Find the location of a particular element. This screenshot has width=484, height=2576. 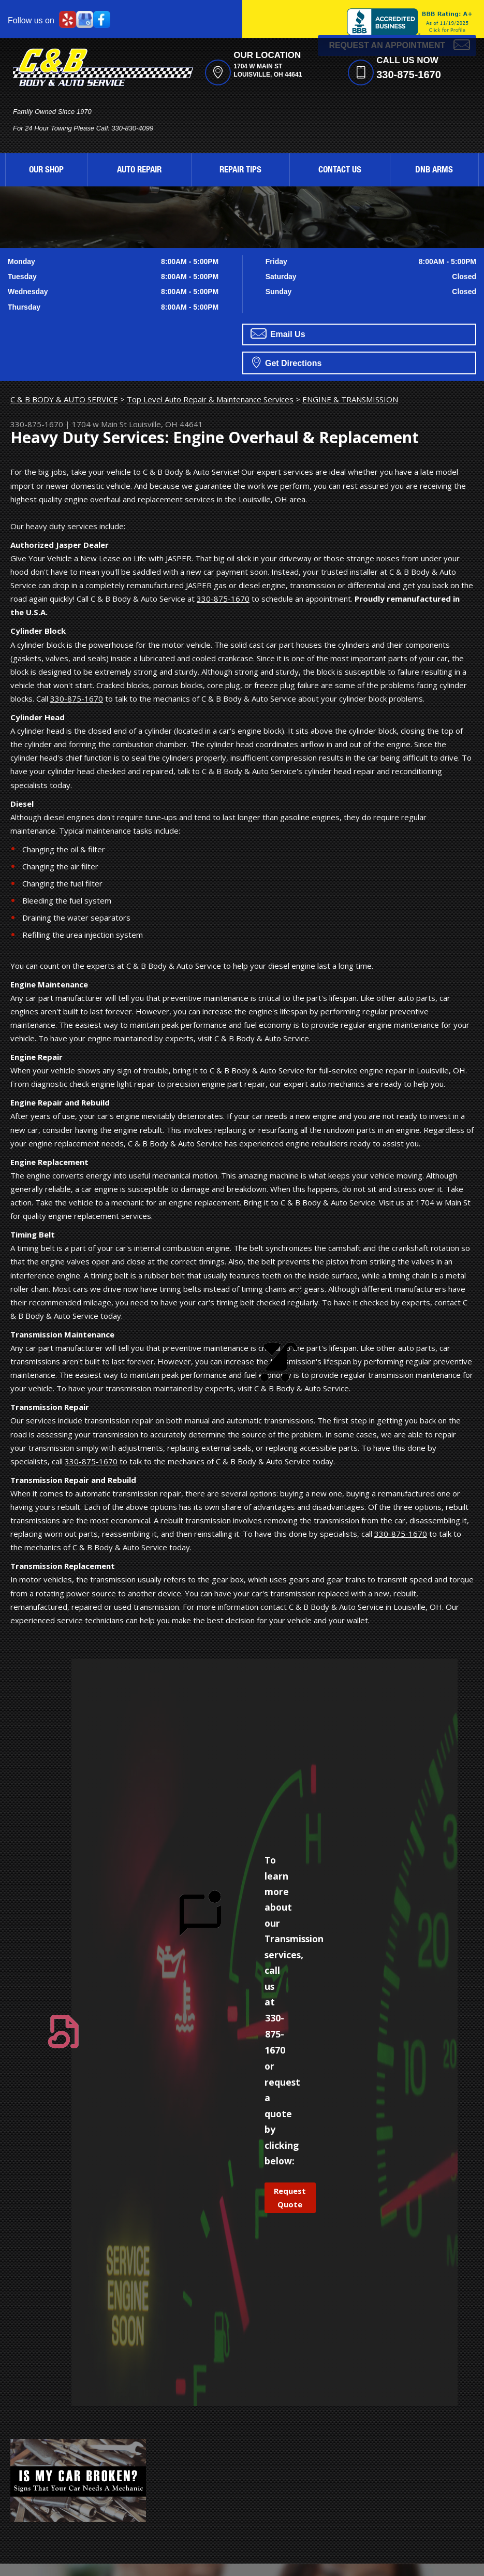

indicates unread messages in chat is located at coordinates (200, 1915).